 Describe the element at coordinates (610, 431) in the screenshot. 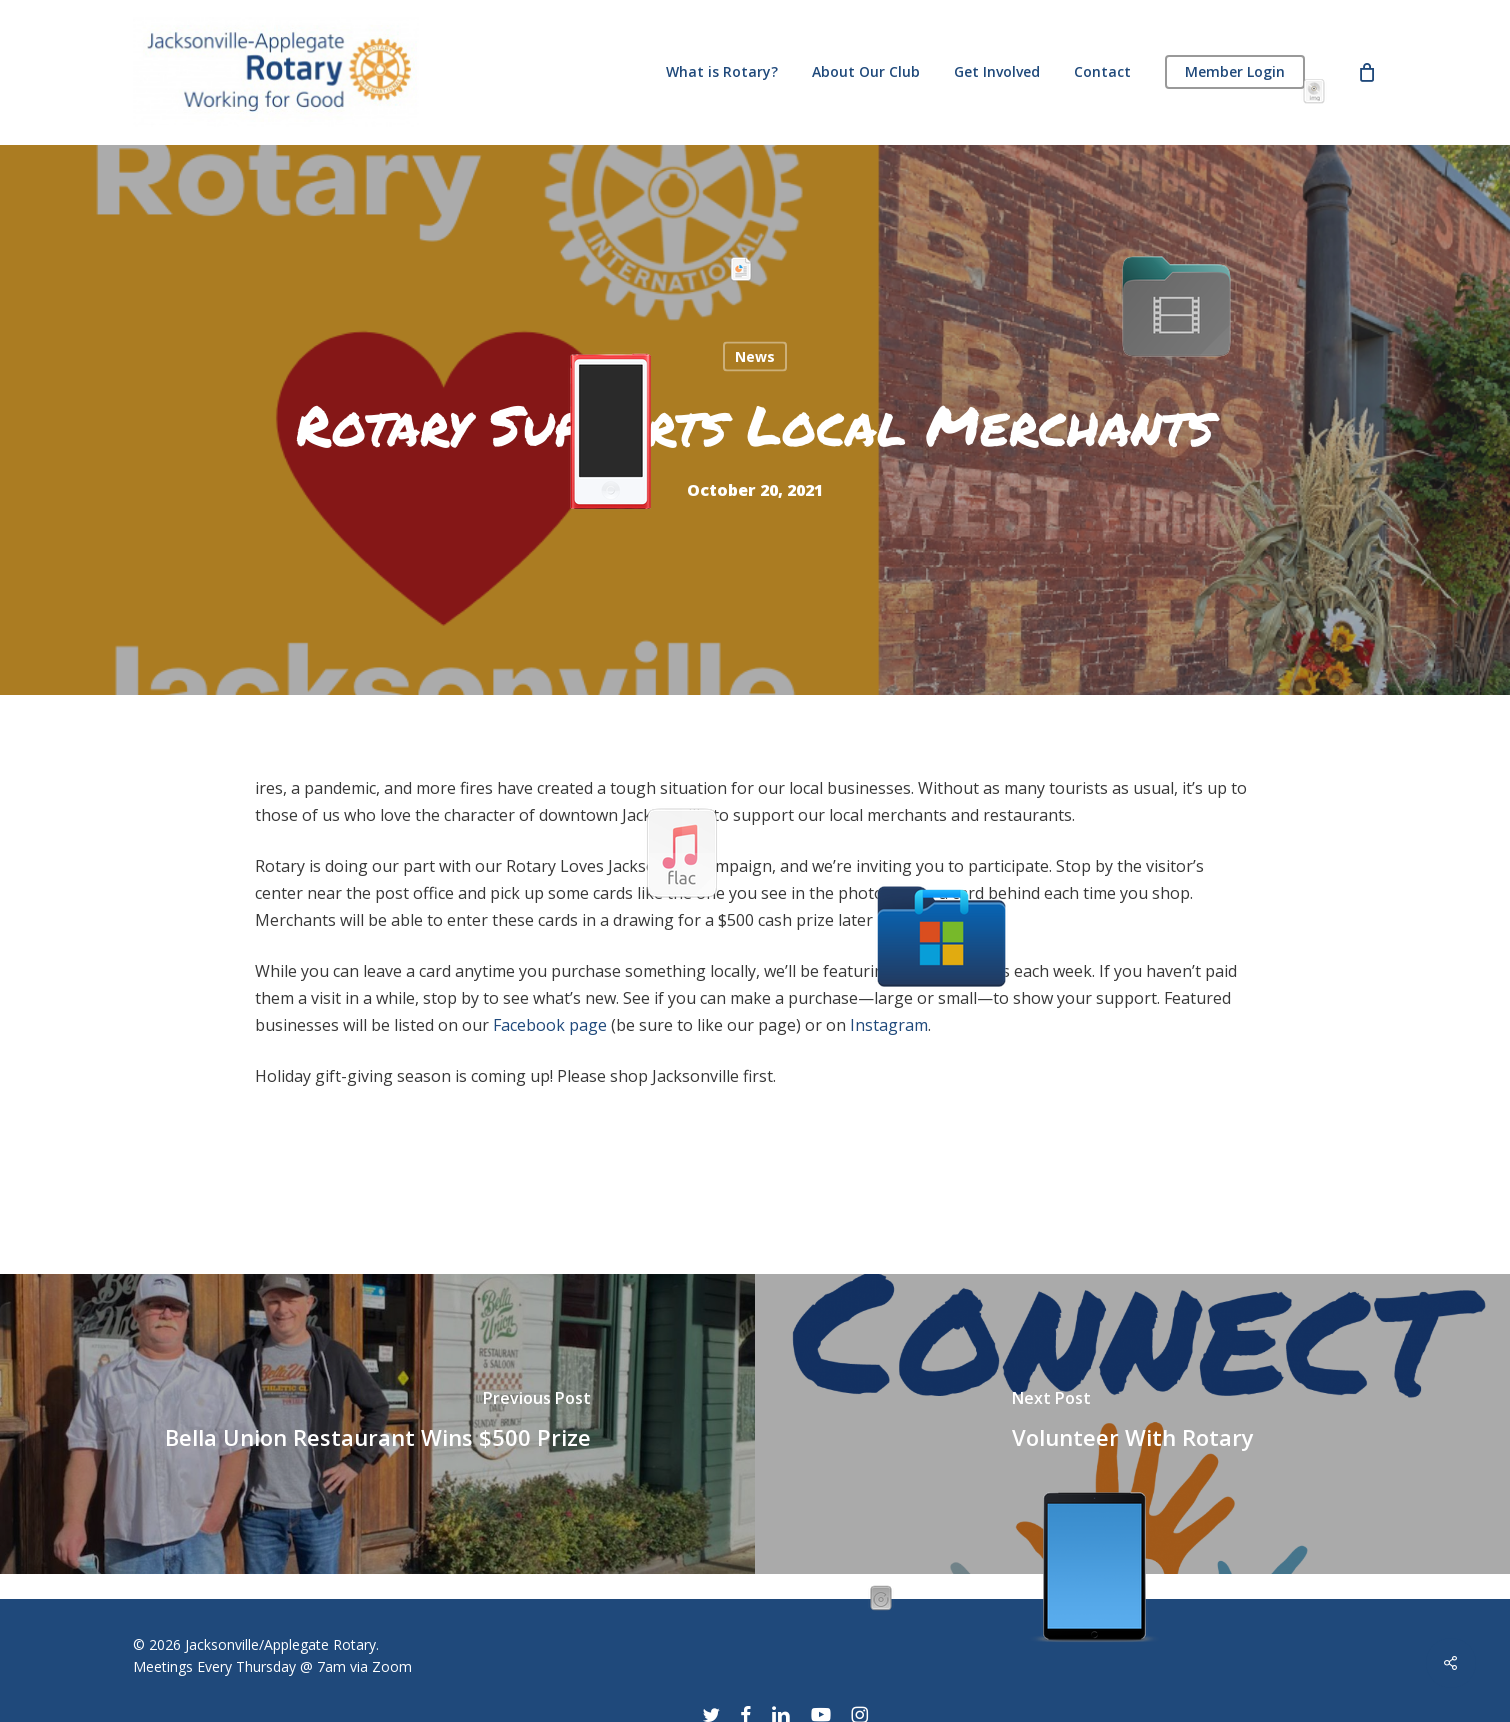

I see `iPod nano device in red` at that location.